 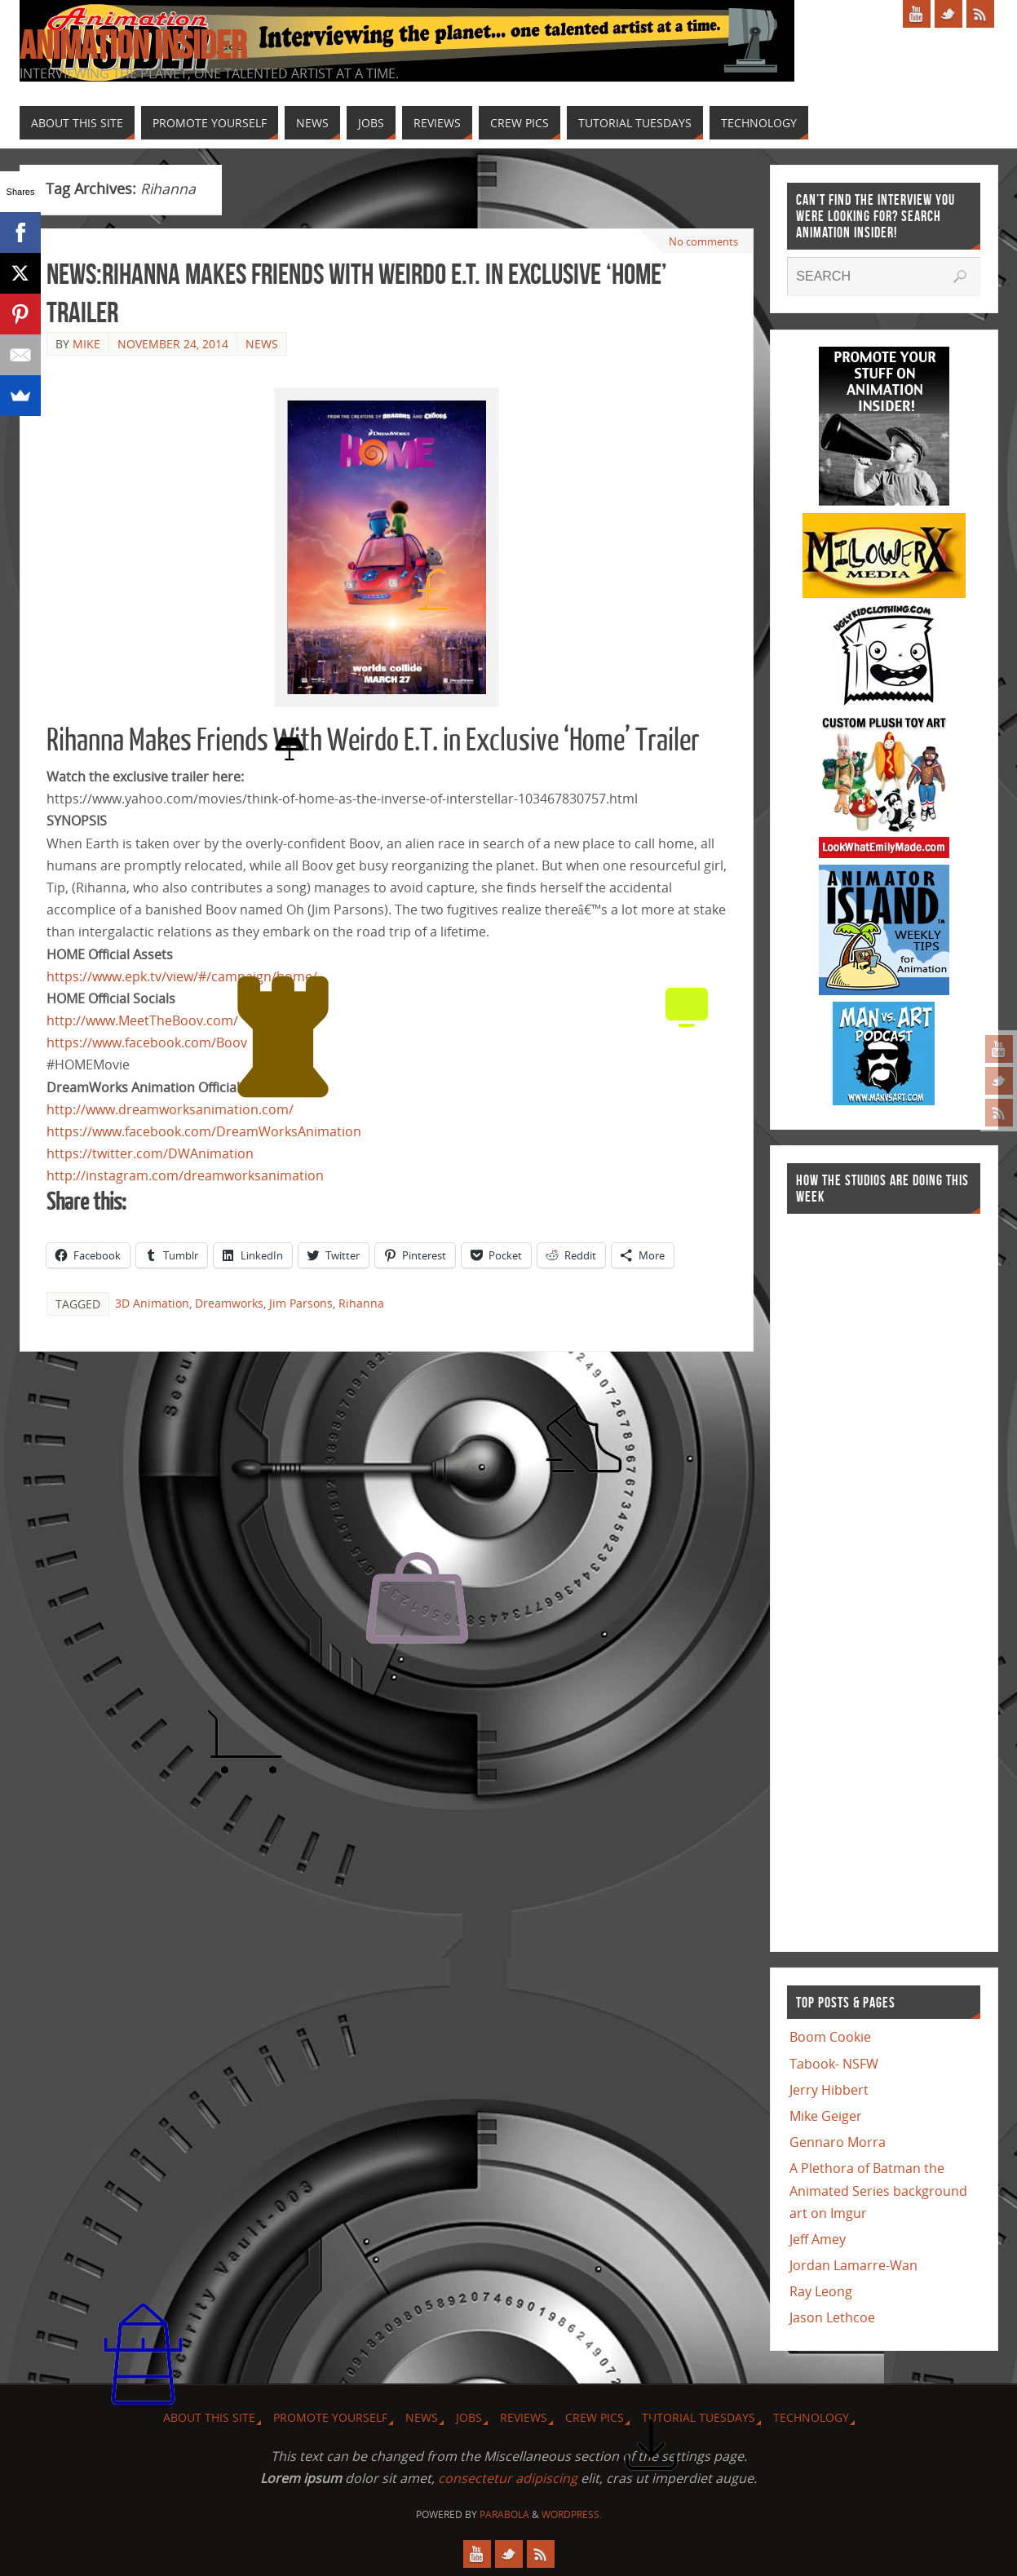 I want to click on view shopping cart, so click(x=243, y=1737).